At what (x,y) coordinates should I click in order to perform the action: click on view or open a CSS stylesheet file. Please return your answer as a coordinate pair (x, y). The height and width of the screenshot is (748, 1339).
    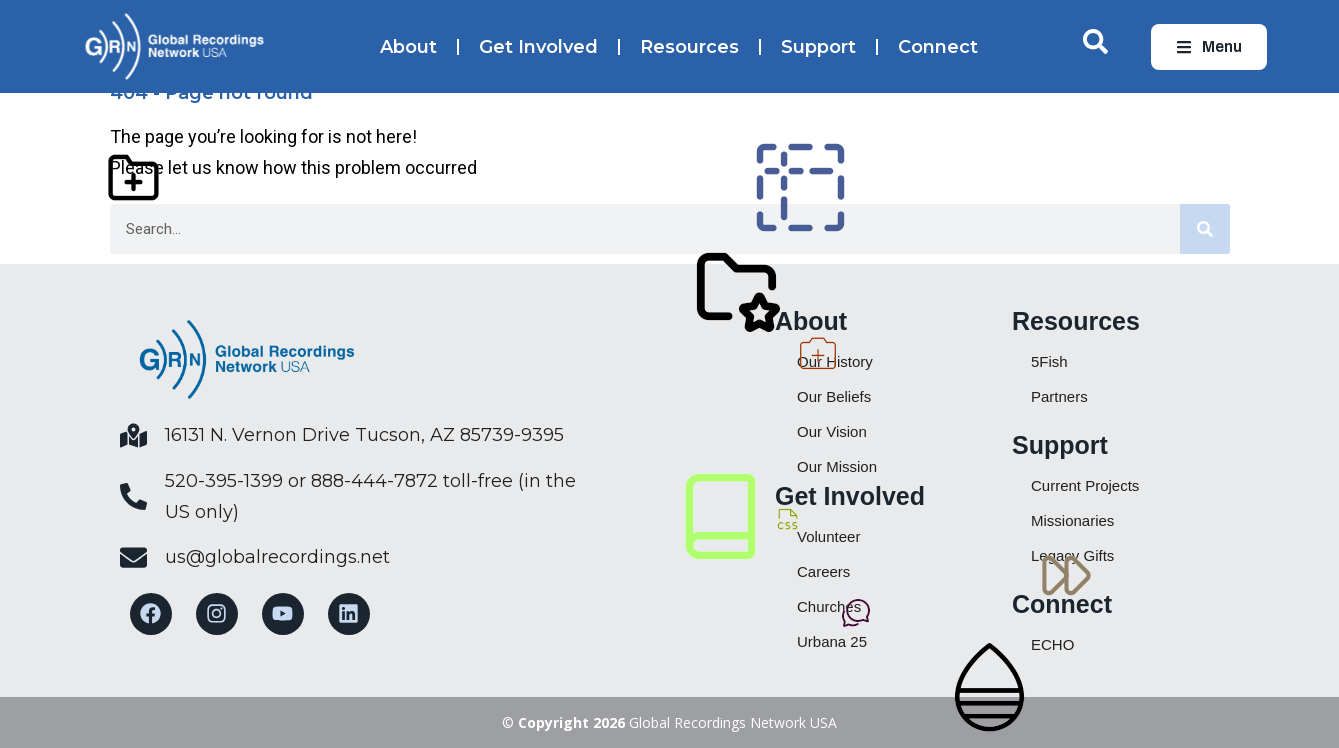
    Looking at the image, I should click on (788, 520).